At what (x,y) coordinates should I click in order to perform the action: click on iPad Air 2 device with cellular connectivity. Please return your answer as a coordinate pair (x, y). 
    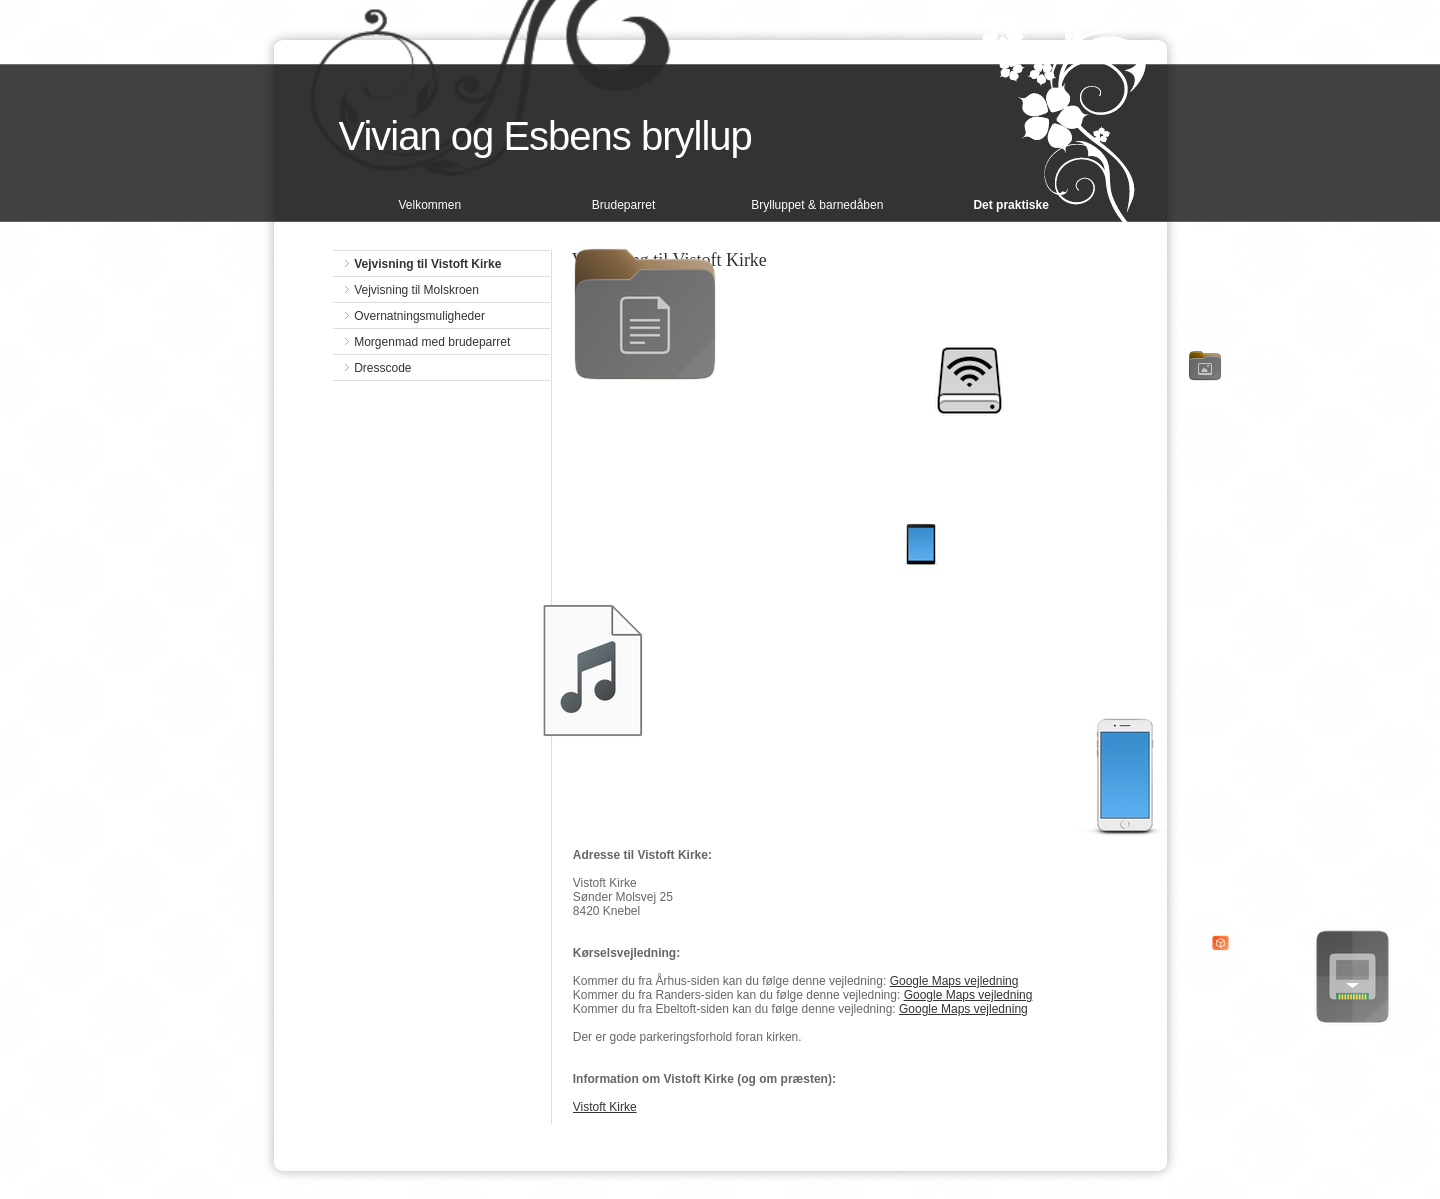
    Looking at the image, I should click on (921, 544).